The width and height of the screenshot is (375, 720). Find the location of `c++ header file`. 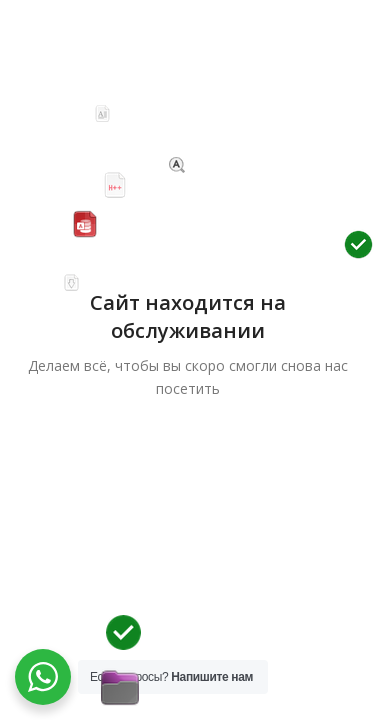

c++ header file is located at coordinates (115, 185).